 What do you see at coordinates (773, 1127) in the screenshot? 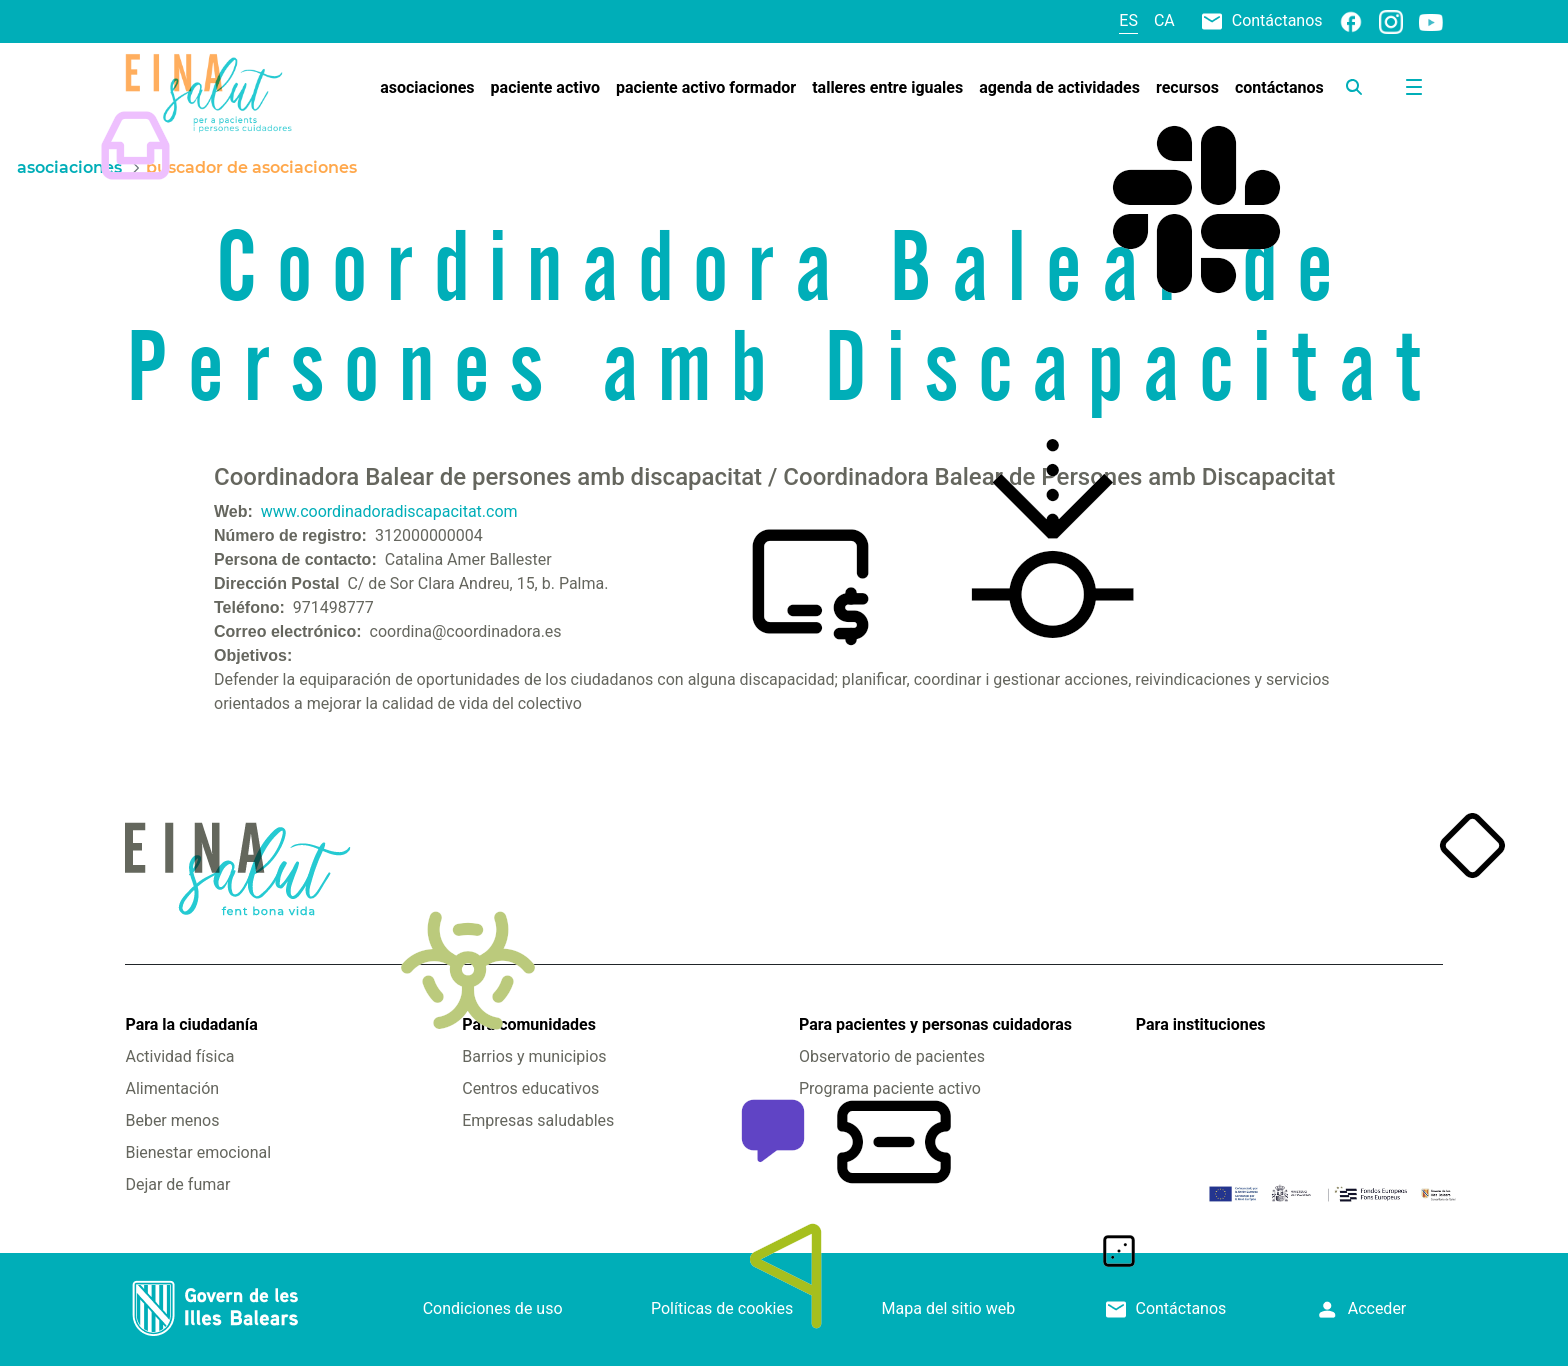
I see `open chat or messaging` at bounding box center [773, 1127].